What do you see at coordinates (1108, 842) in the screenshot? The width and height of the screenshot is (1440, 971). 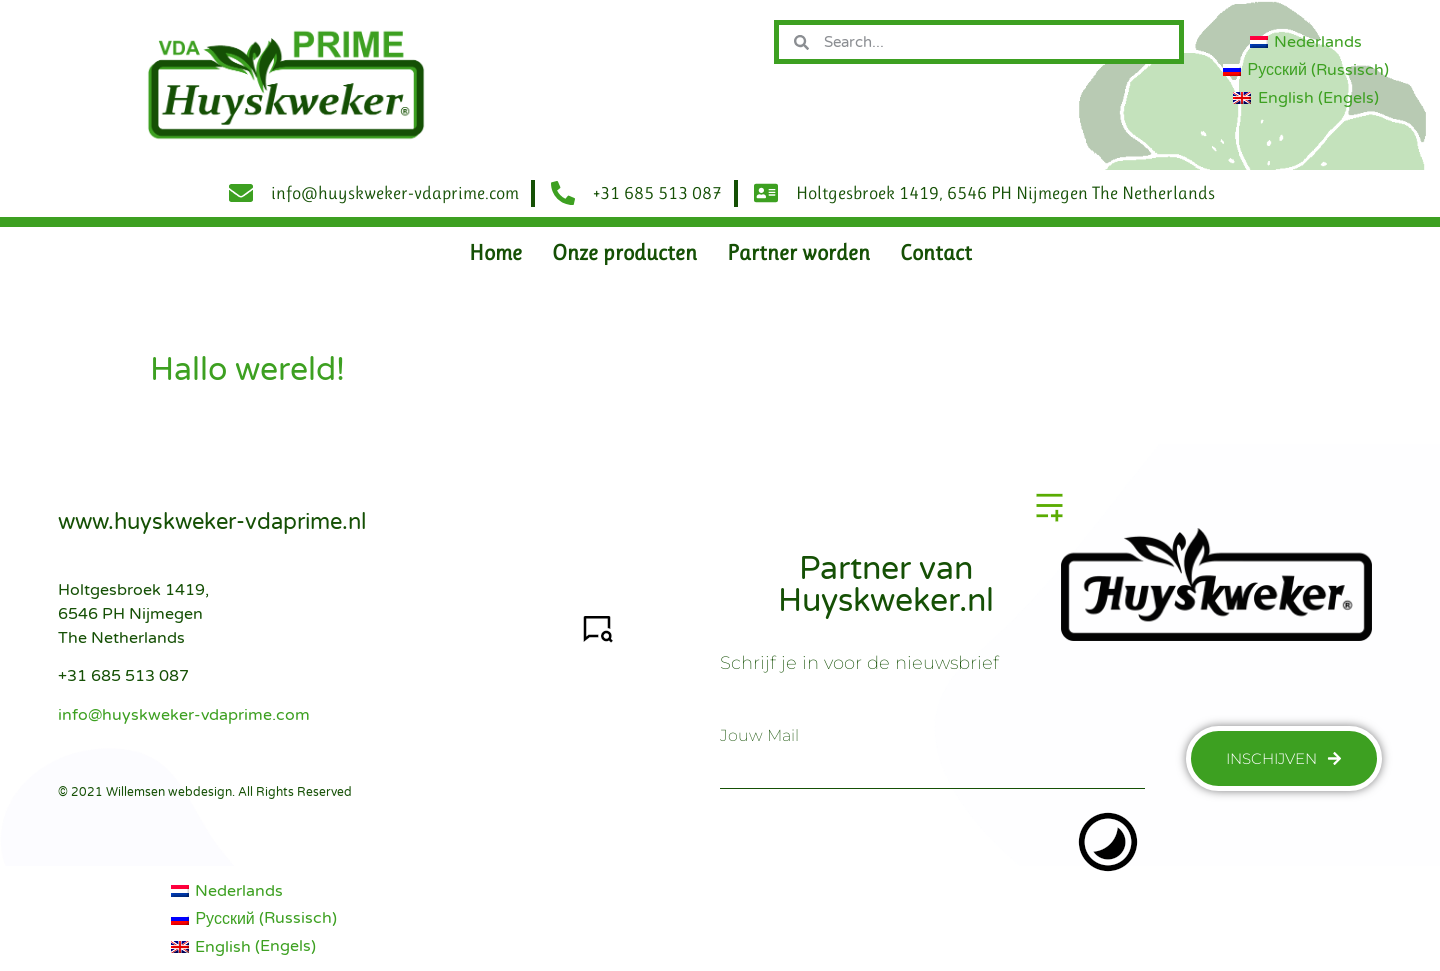 I see `adjust display contrast settings` at bounding box center [1108, 842].